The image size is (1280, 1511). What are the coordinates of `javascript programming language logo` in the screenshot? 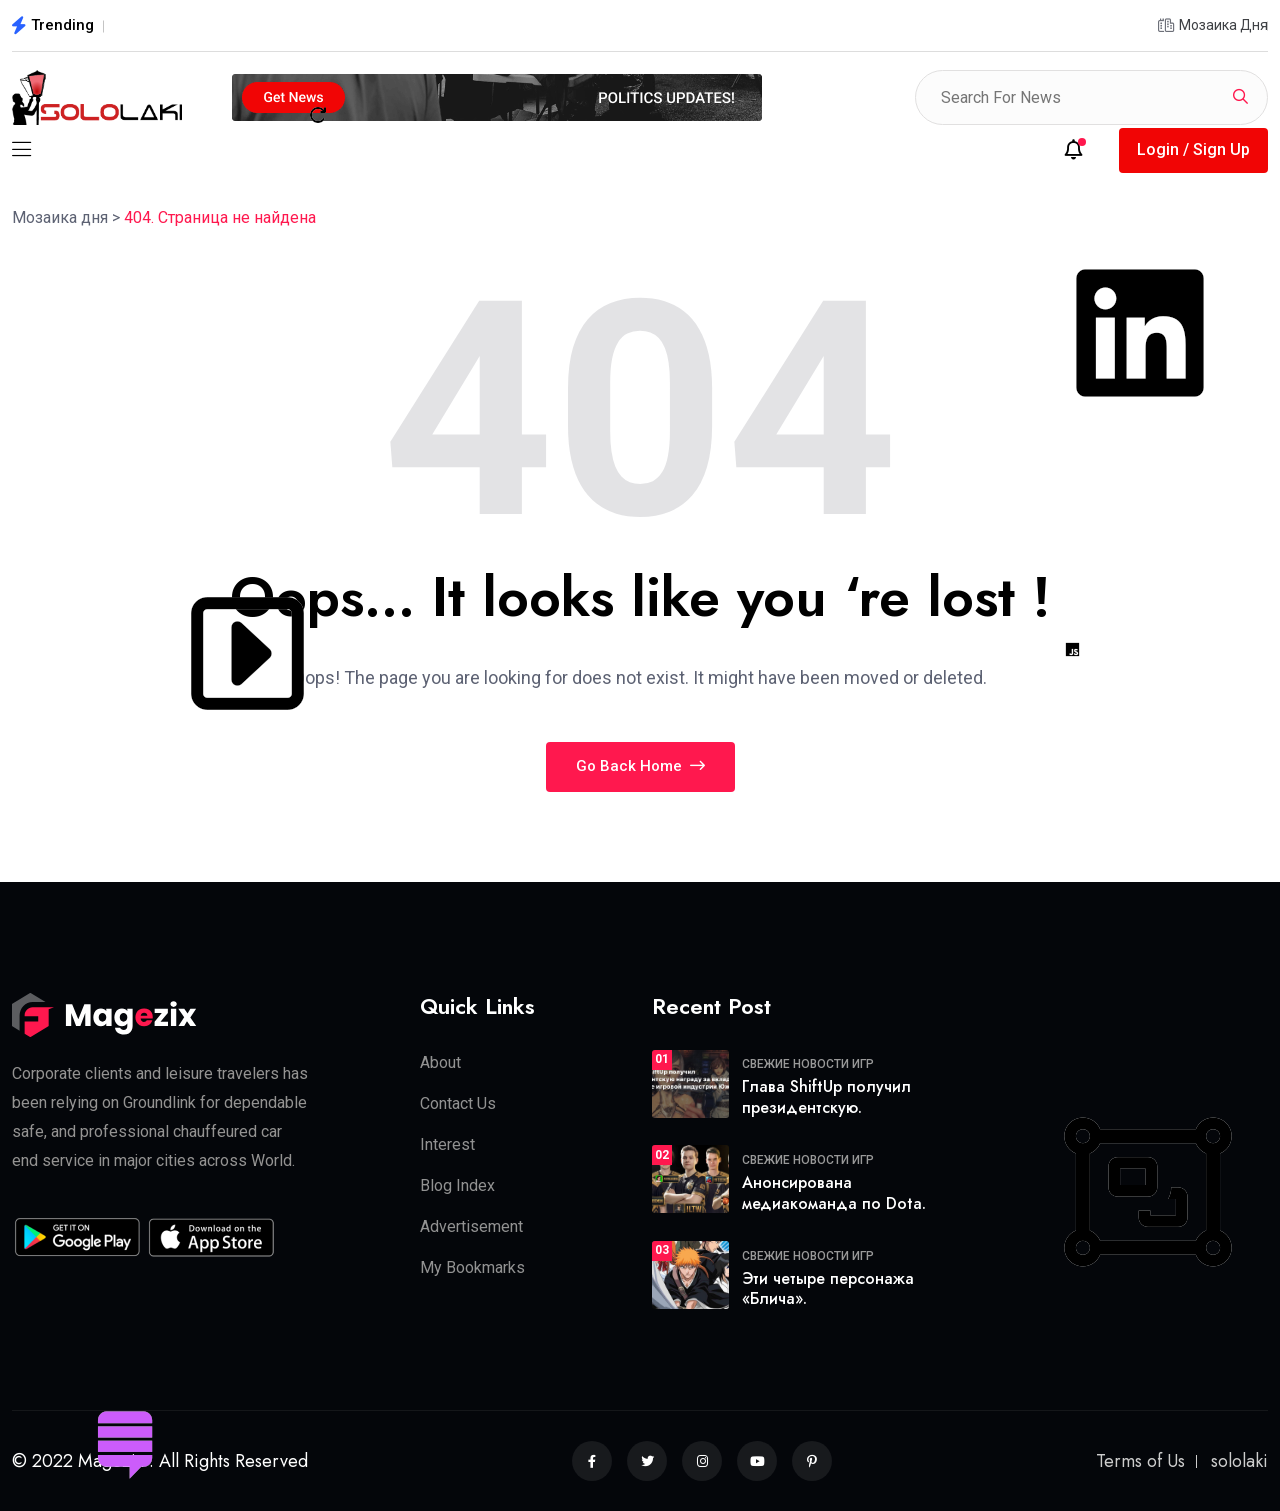 It's located at (1072, 649).